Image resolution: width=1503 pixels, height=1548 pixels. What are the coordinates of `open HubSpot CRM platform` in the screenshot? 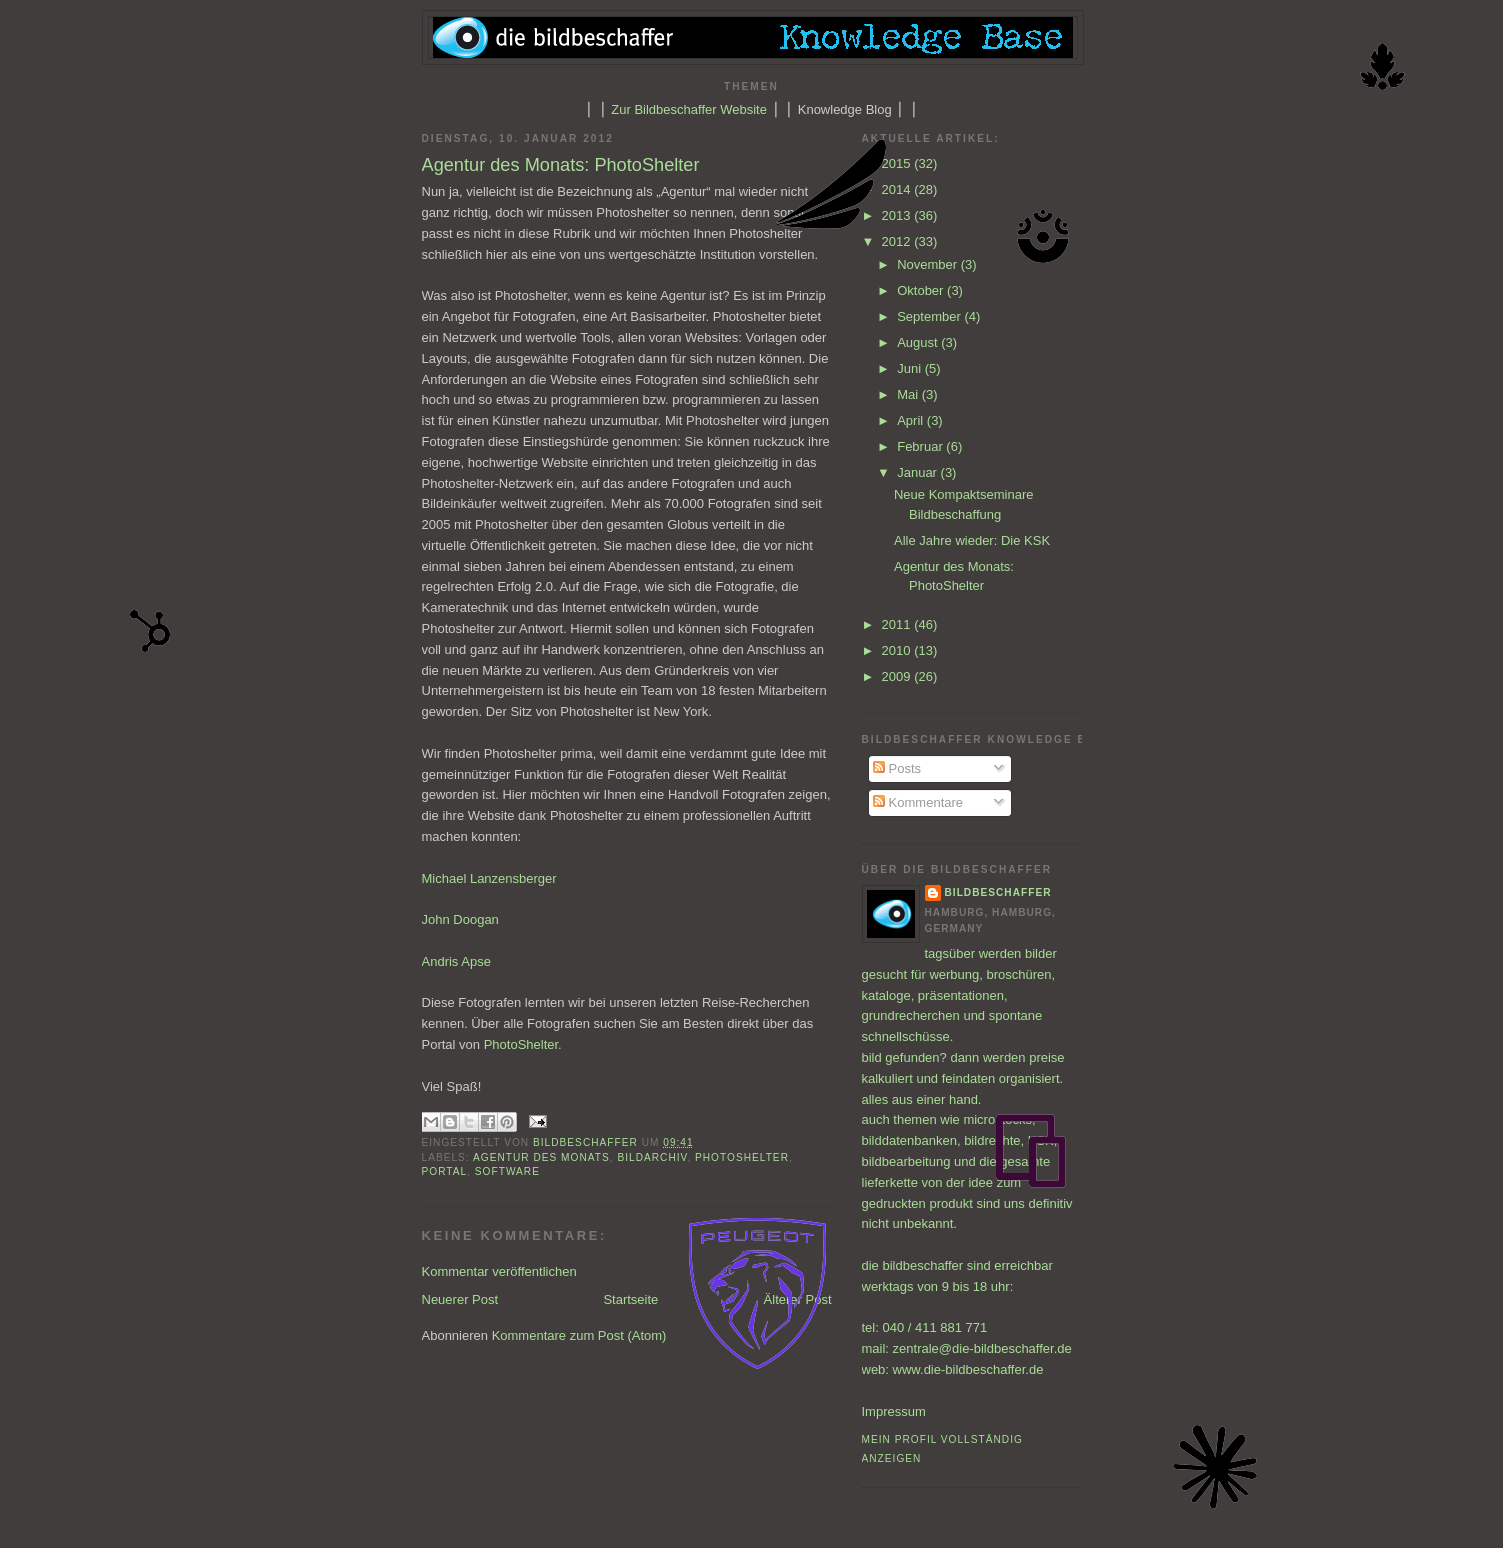 It's located at (150, 631).